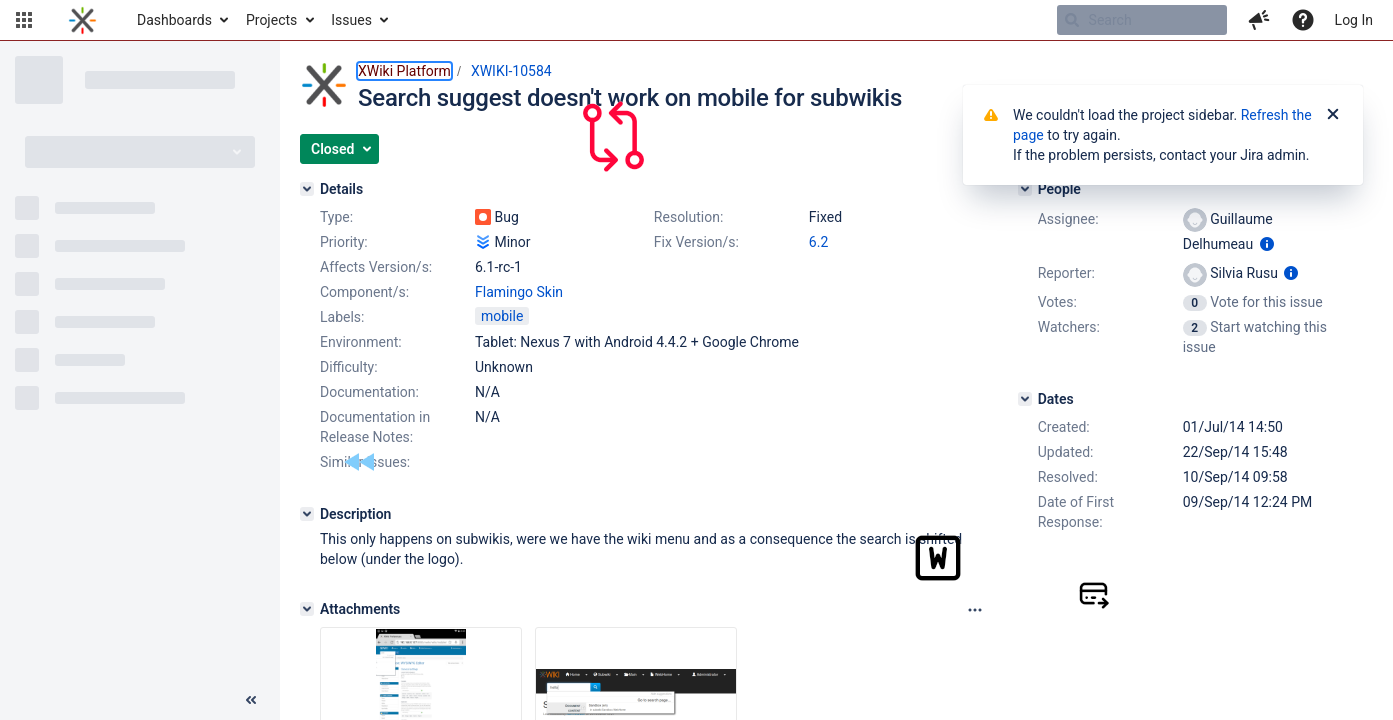 The width and height of the screenshot is (1393, 720). I want to click on keyboard key for the letter W, so click(938, 558).